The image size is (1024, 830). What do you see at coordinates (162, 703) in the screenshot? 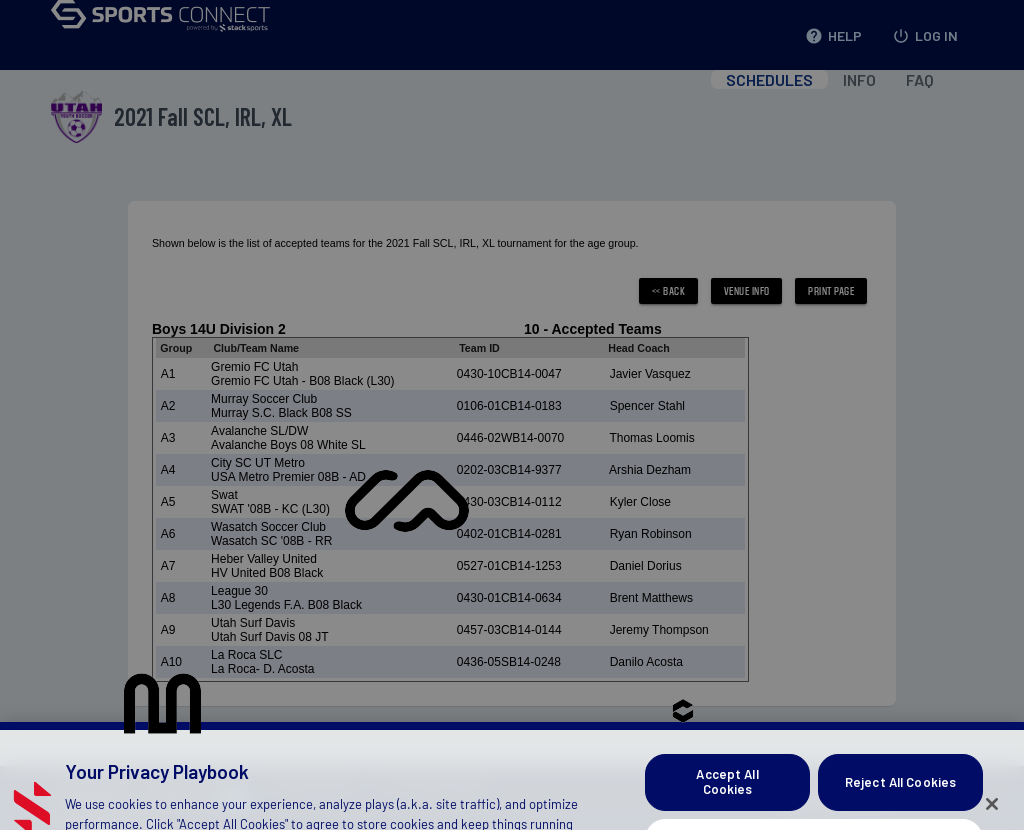
I see `open mural collaborative workspace app` at bounding box center [162, 703].